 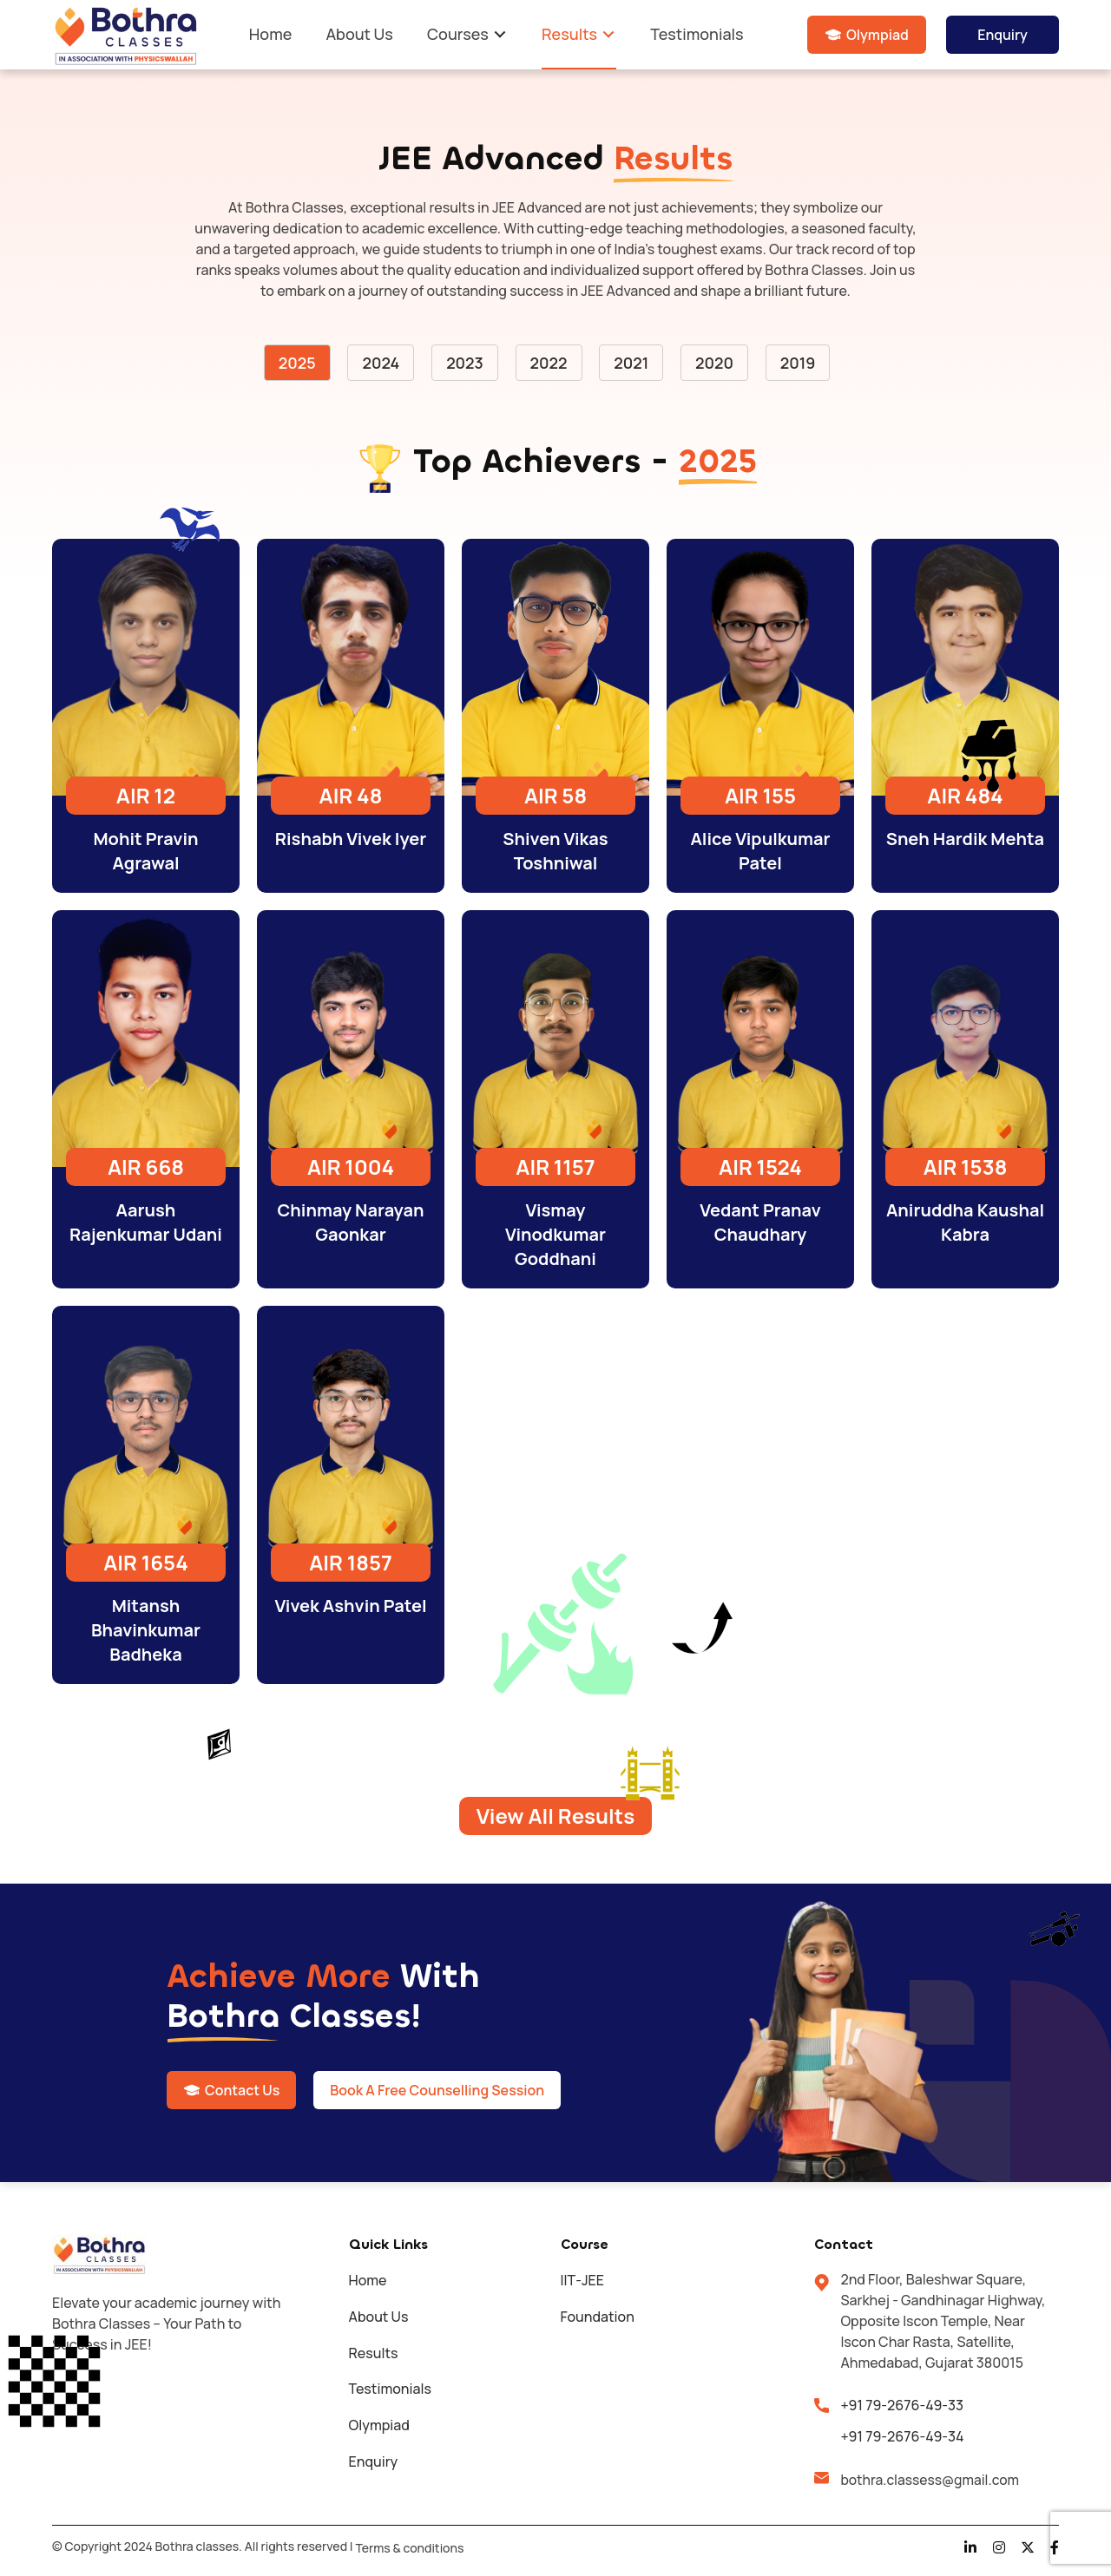 What do you see at coordinates (701, 1628) in the screenshot?
I see `perform an underhand throw or toss action` at bounding box center [701, 1628].